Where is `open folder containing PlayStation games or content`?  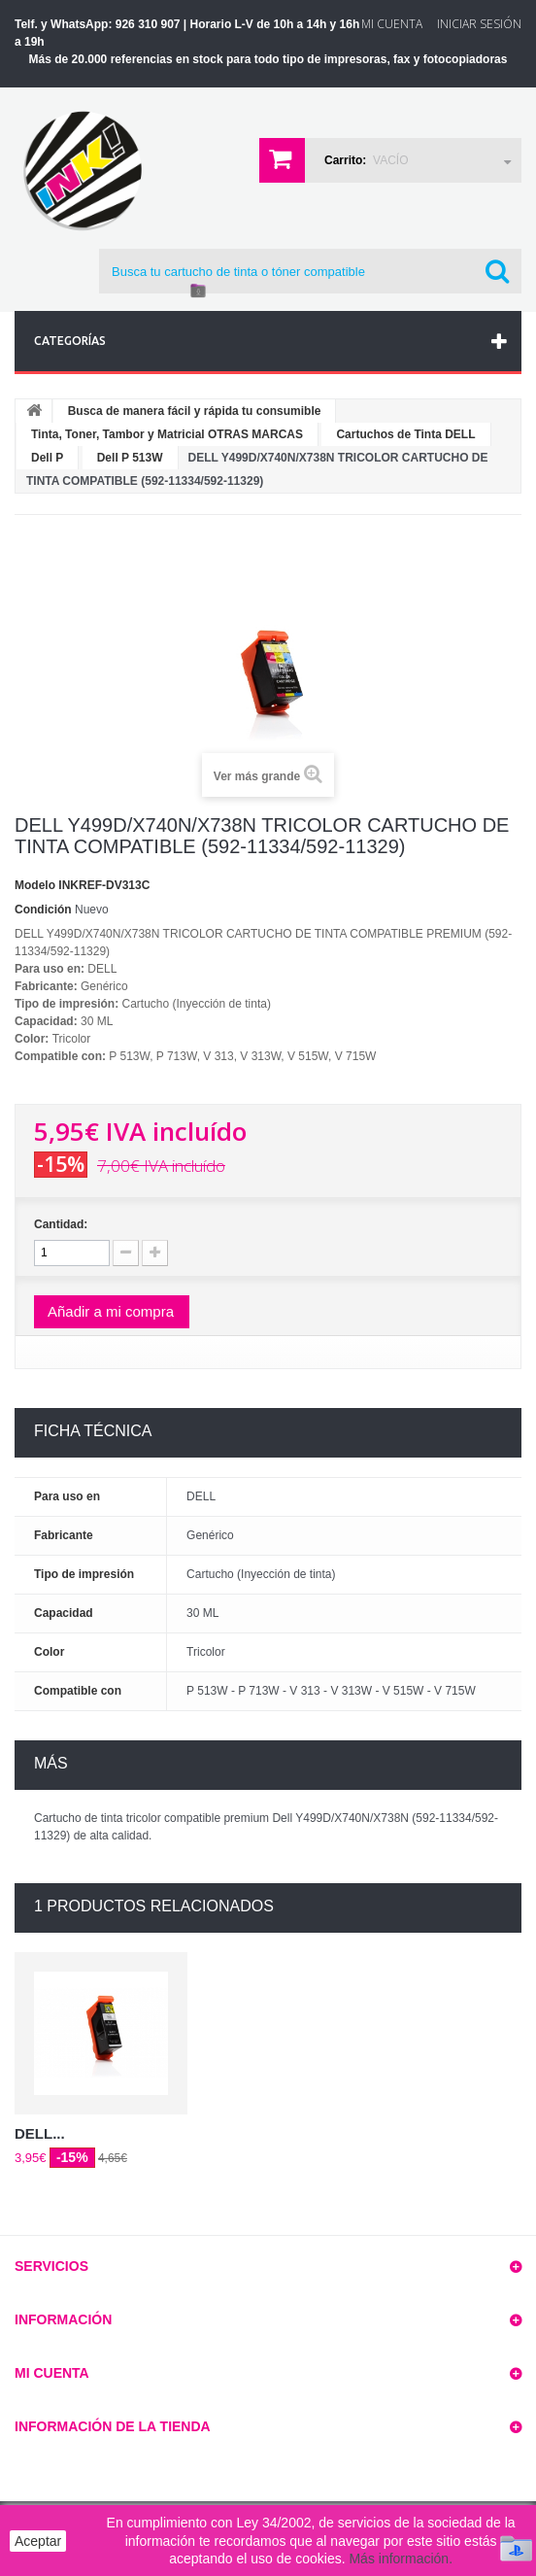
open folder containing PlayStation games or content is located at coordinates (516, 2549).